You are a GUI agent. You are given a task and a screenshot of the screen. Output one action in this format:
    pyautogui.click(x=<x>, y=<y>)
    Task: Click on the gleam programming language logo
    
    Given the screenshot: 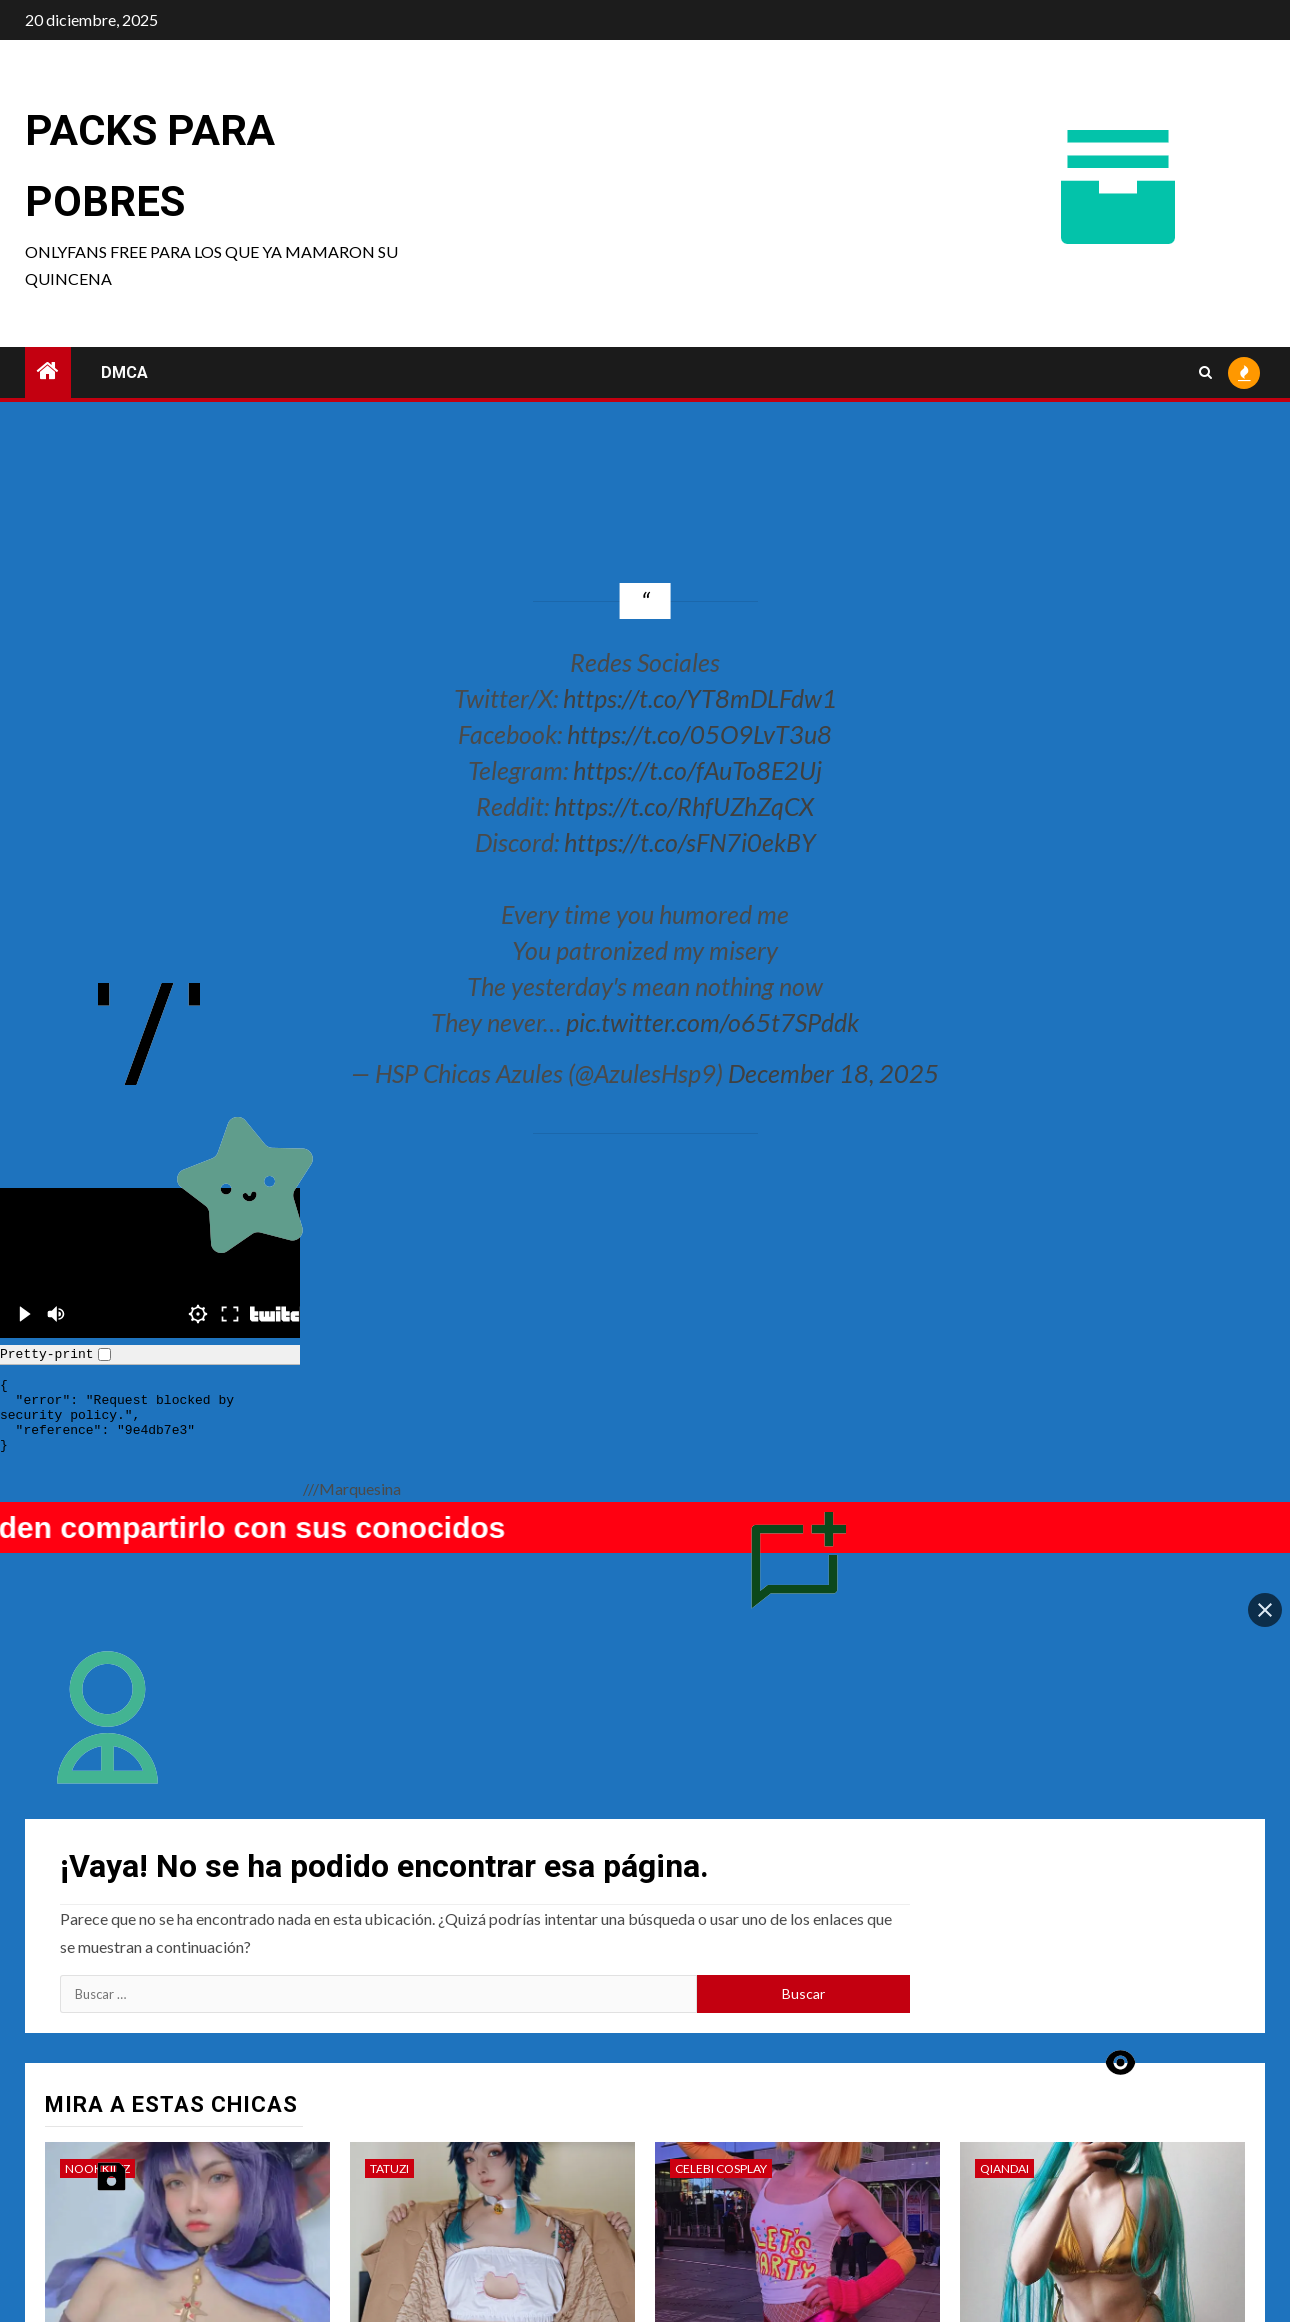 What is the action you would take?
    pyautogui.click(x=245, y=1185)
    